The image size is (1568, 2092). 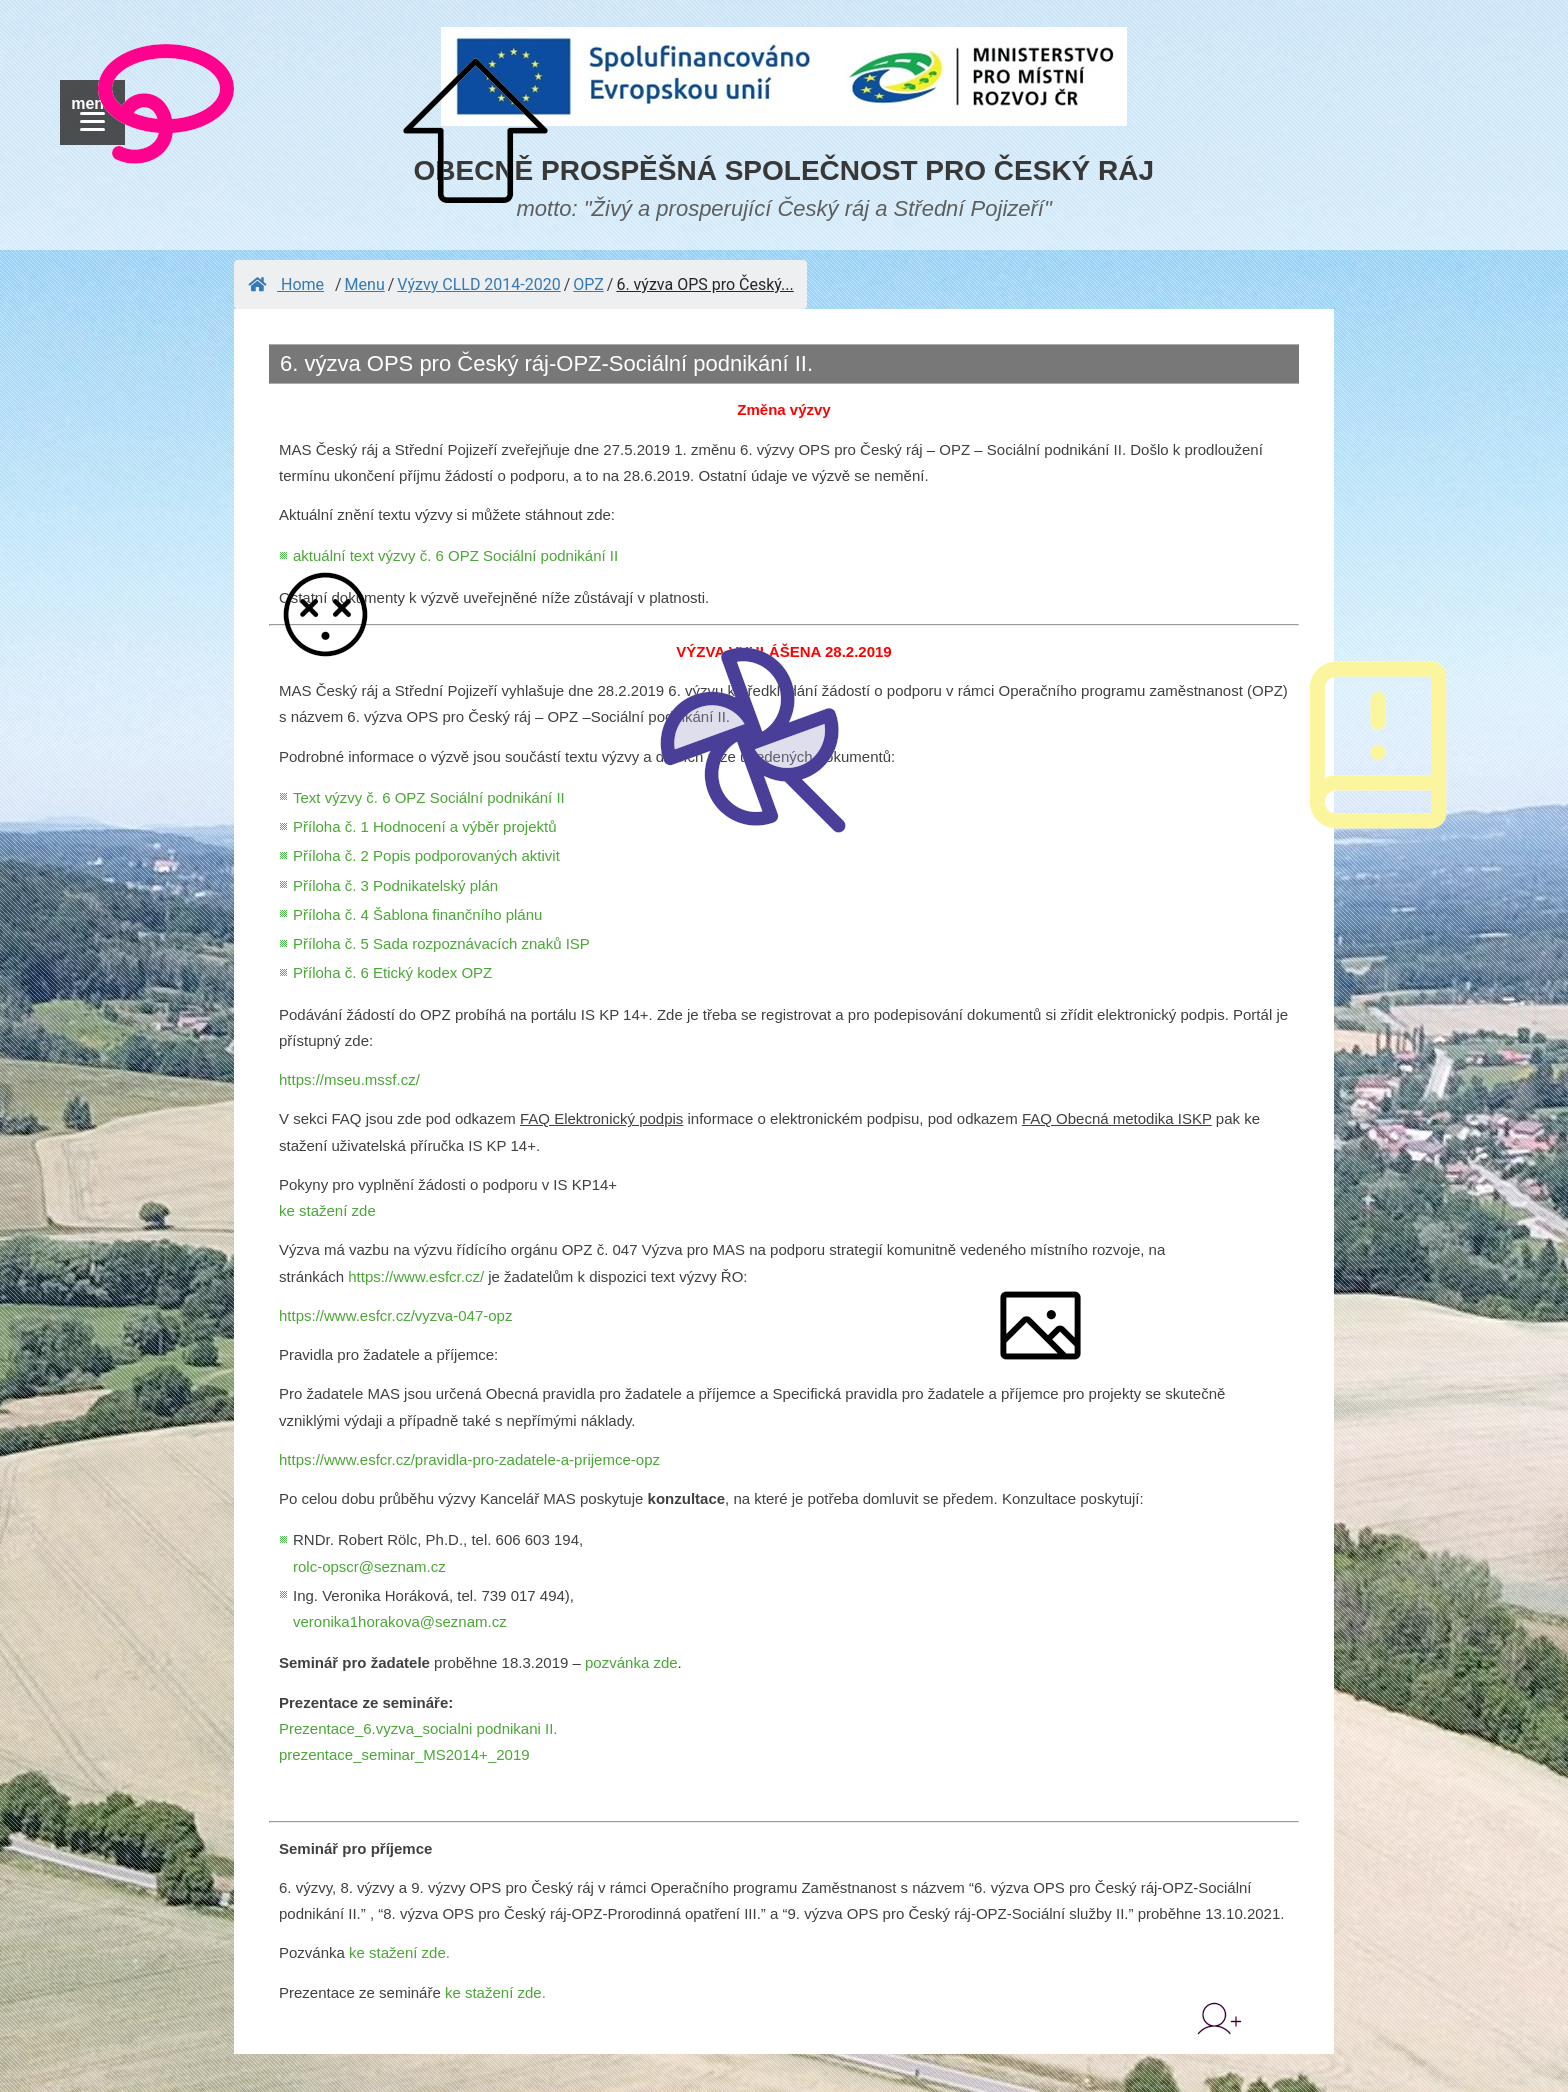 I want to click on freehand selection tool, so click(x=166, y=98).